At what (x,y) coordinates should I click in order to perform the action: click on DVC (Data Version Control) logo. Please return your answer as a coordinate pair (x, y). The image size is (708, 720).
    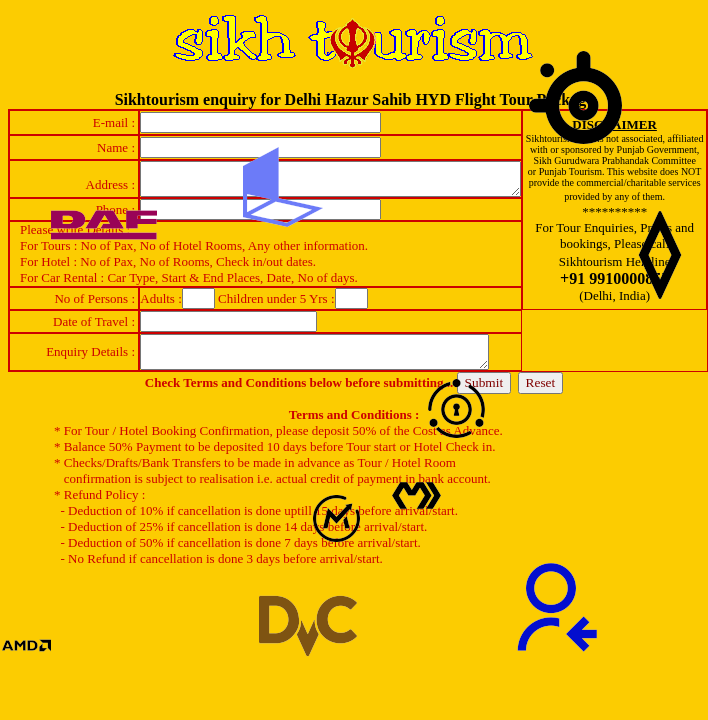
    Looking at the image, I should click on (308, 626).